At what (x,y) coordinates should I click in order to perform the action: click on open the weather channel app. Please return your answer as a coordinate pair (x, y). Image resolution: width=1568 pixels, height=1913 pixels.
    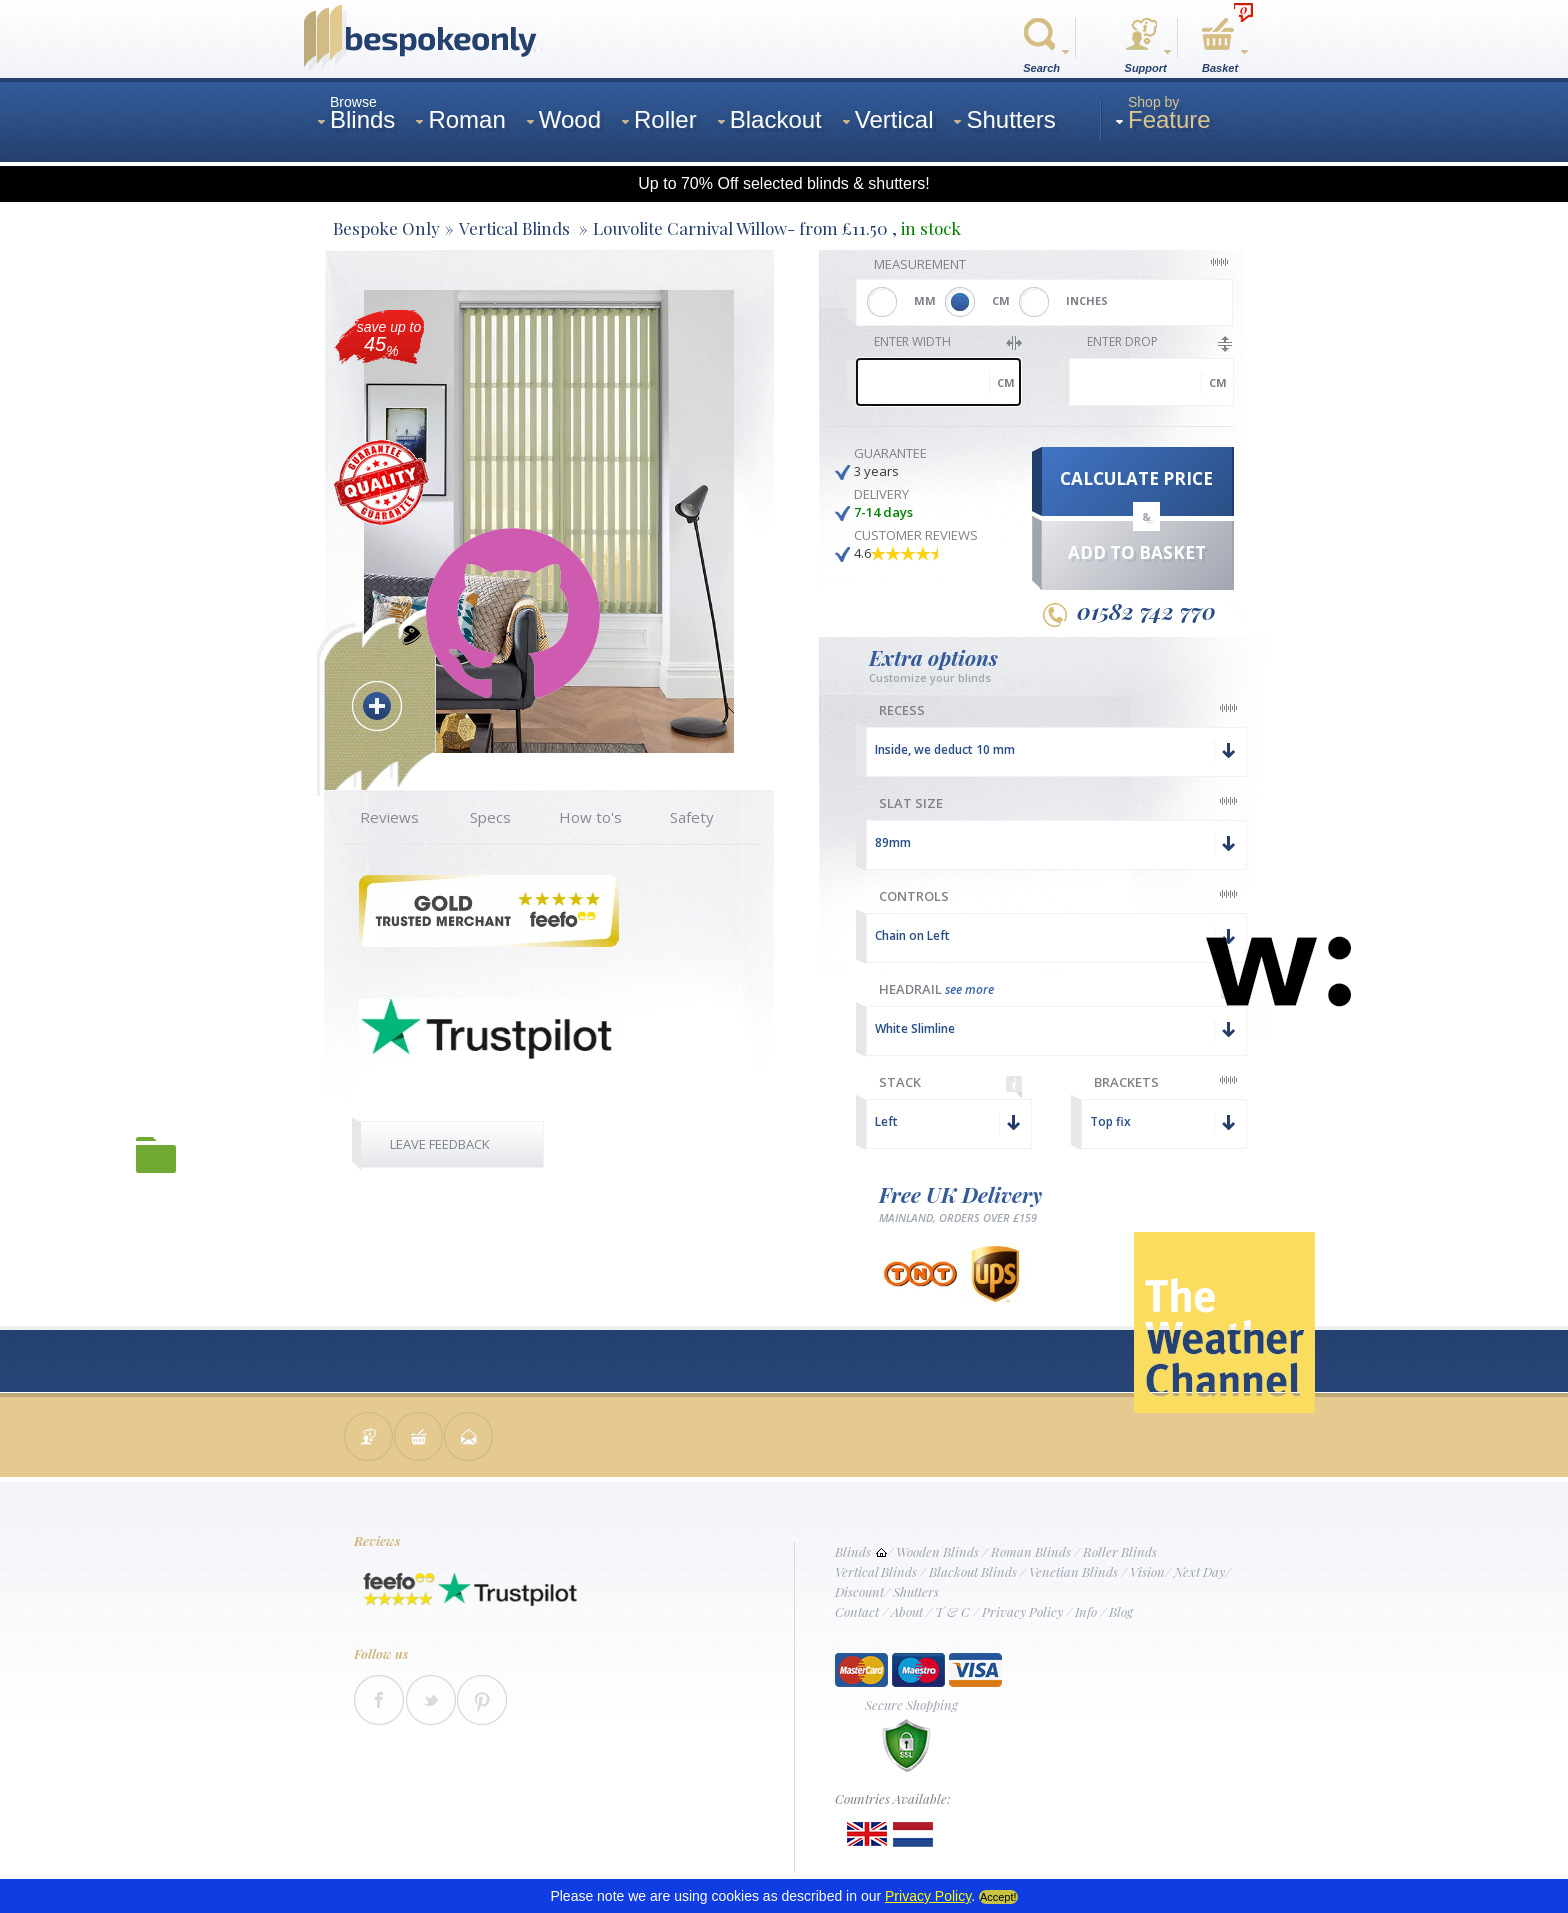
    Looking at the image, I should click on (1224, 1322).